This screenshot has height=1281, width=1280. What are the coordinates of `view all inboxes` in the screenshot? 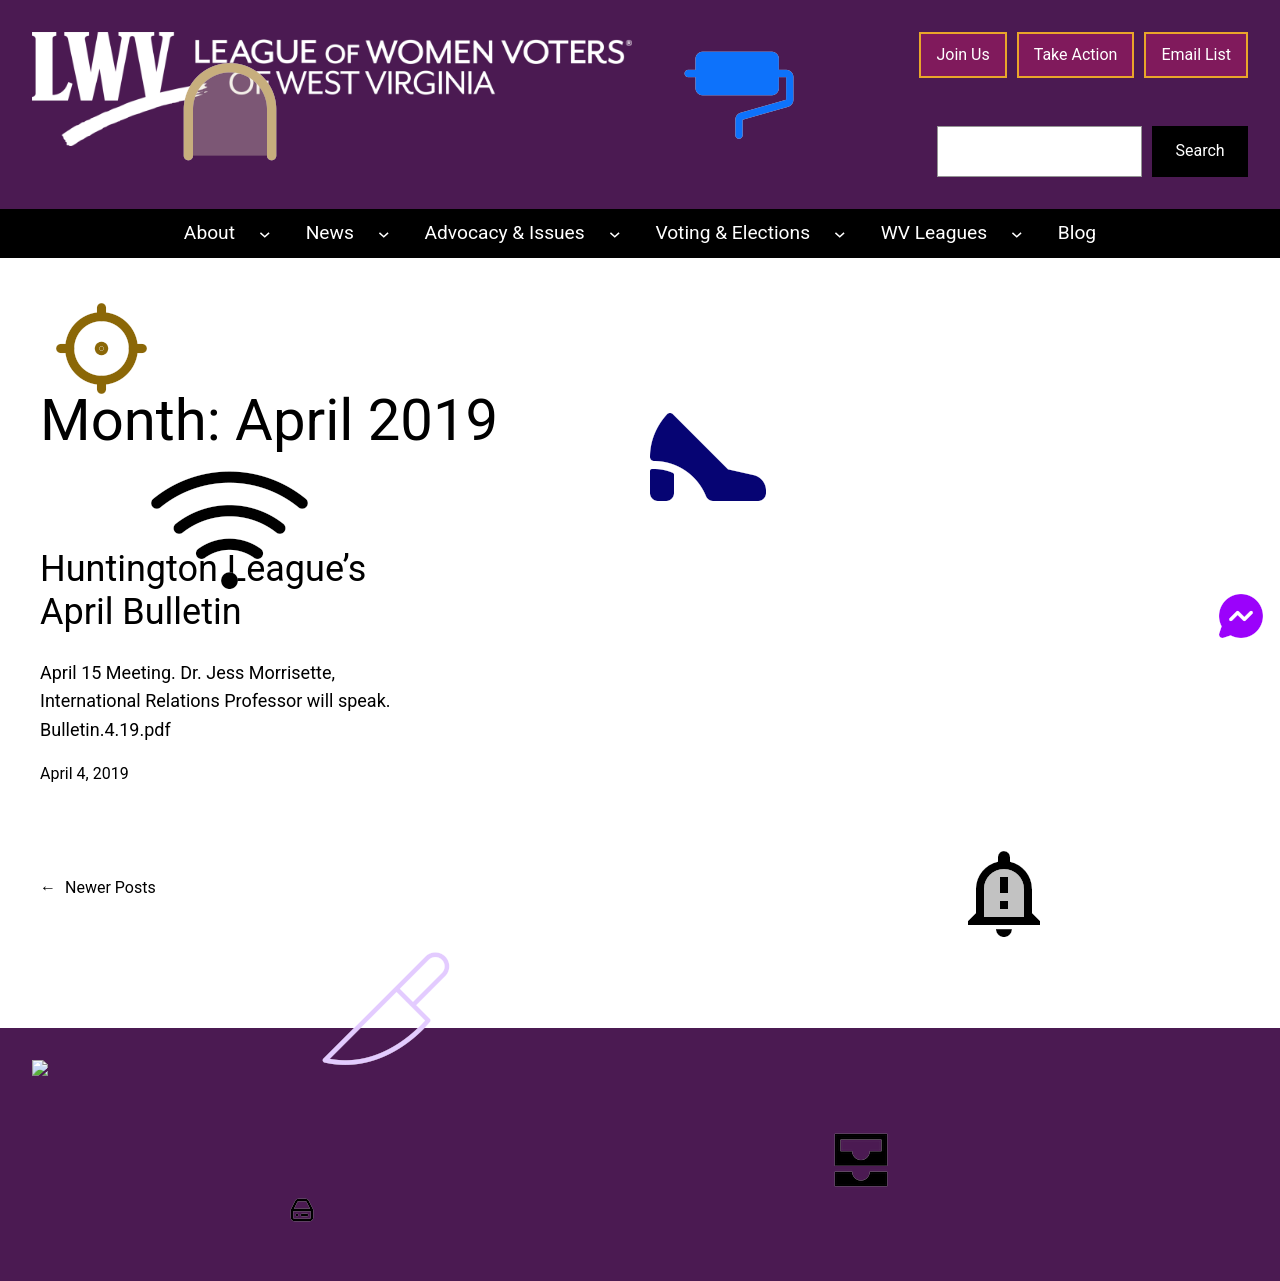 It's located at (861, 1160).